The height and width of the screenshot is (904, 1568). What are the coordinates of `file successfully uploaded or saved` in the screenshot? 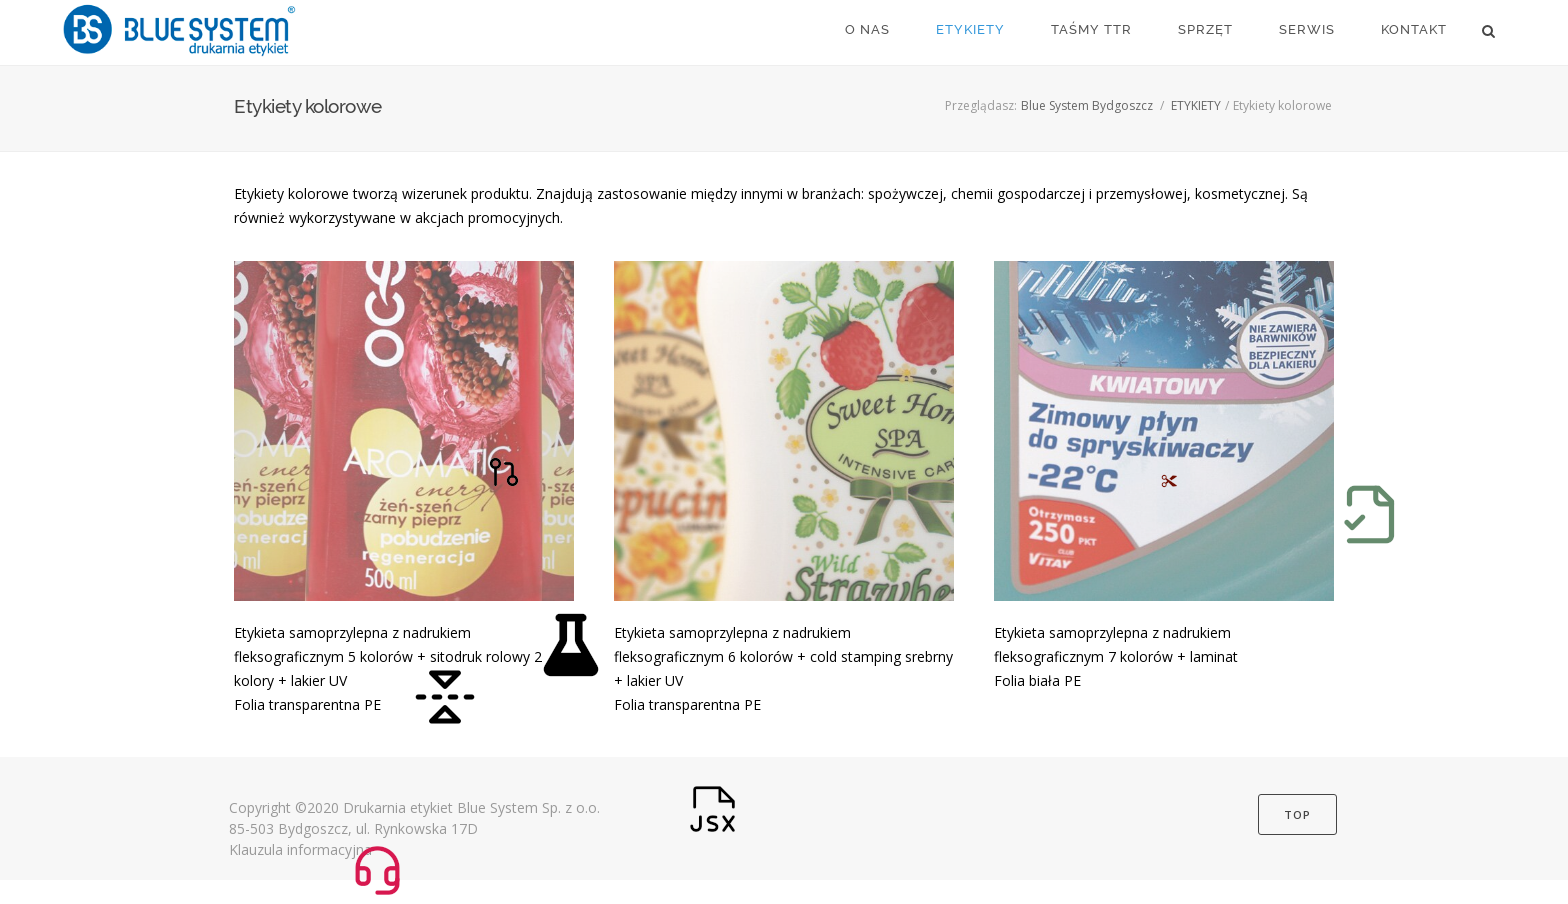 It's located at (1370, 514).